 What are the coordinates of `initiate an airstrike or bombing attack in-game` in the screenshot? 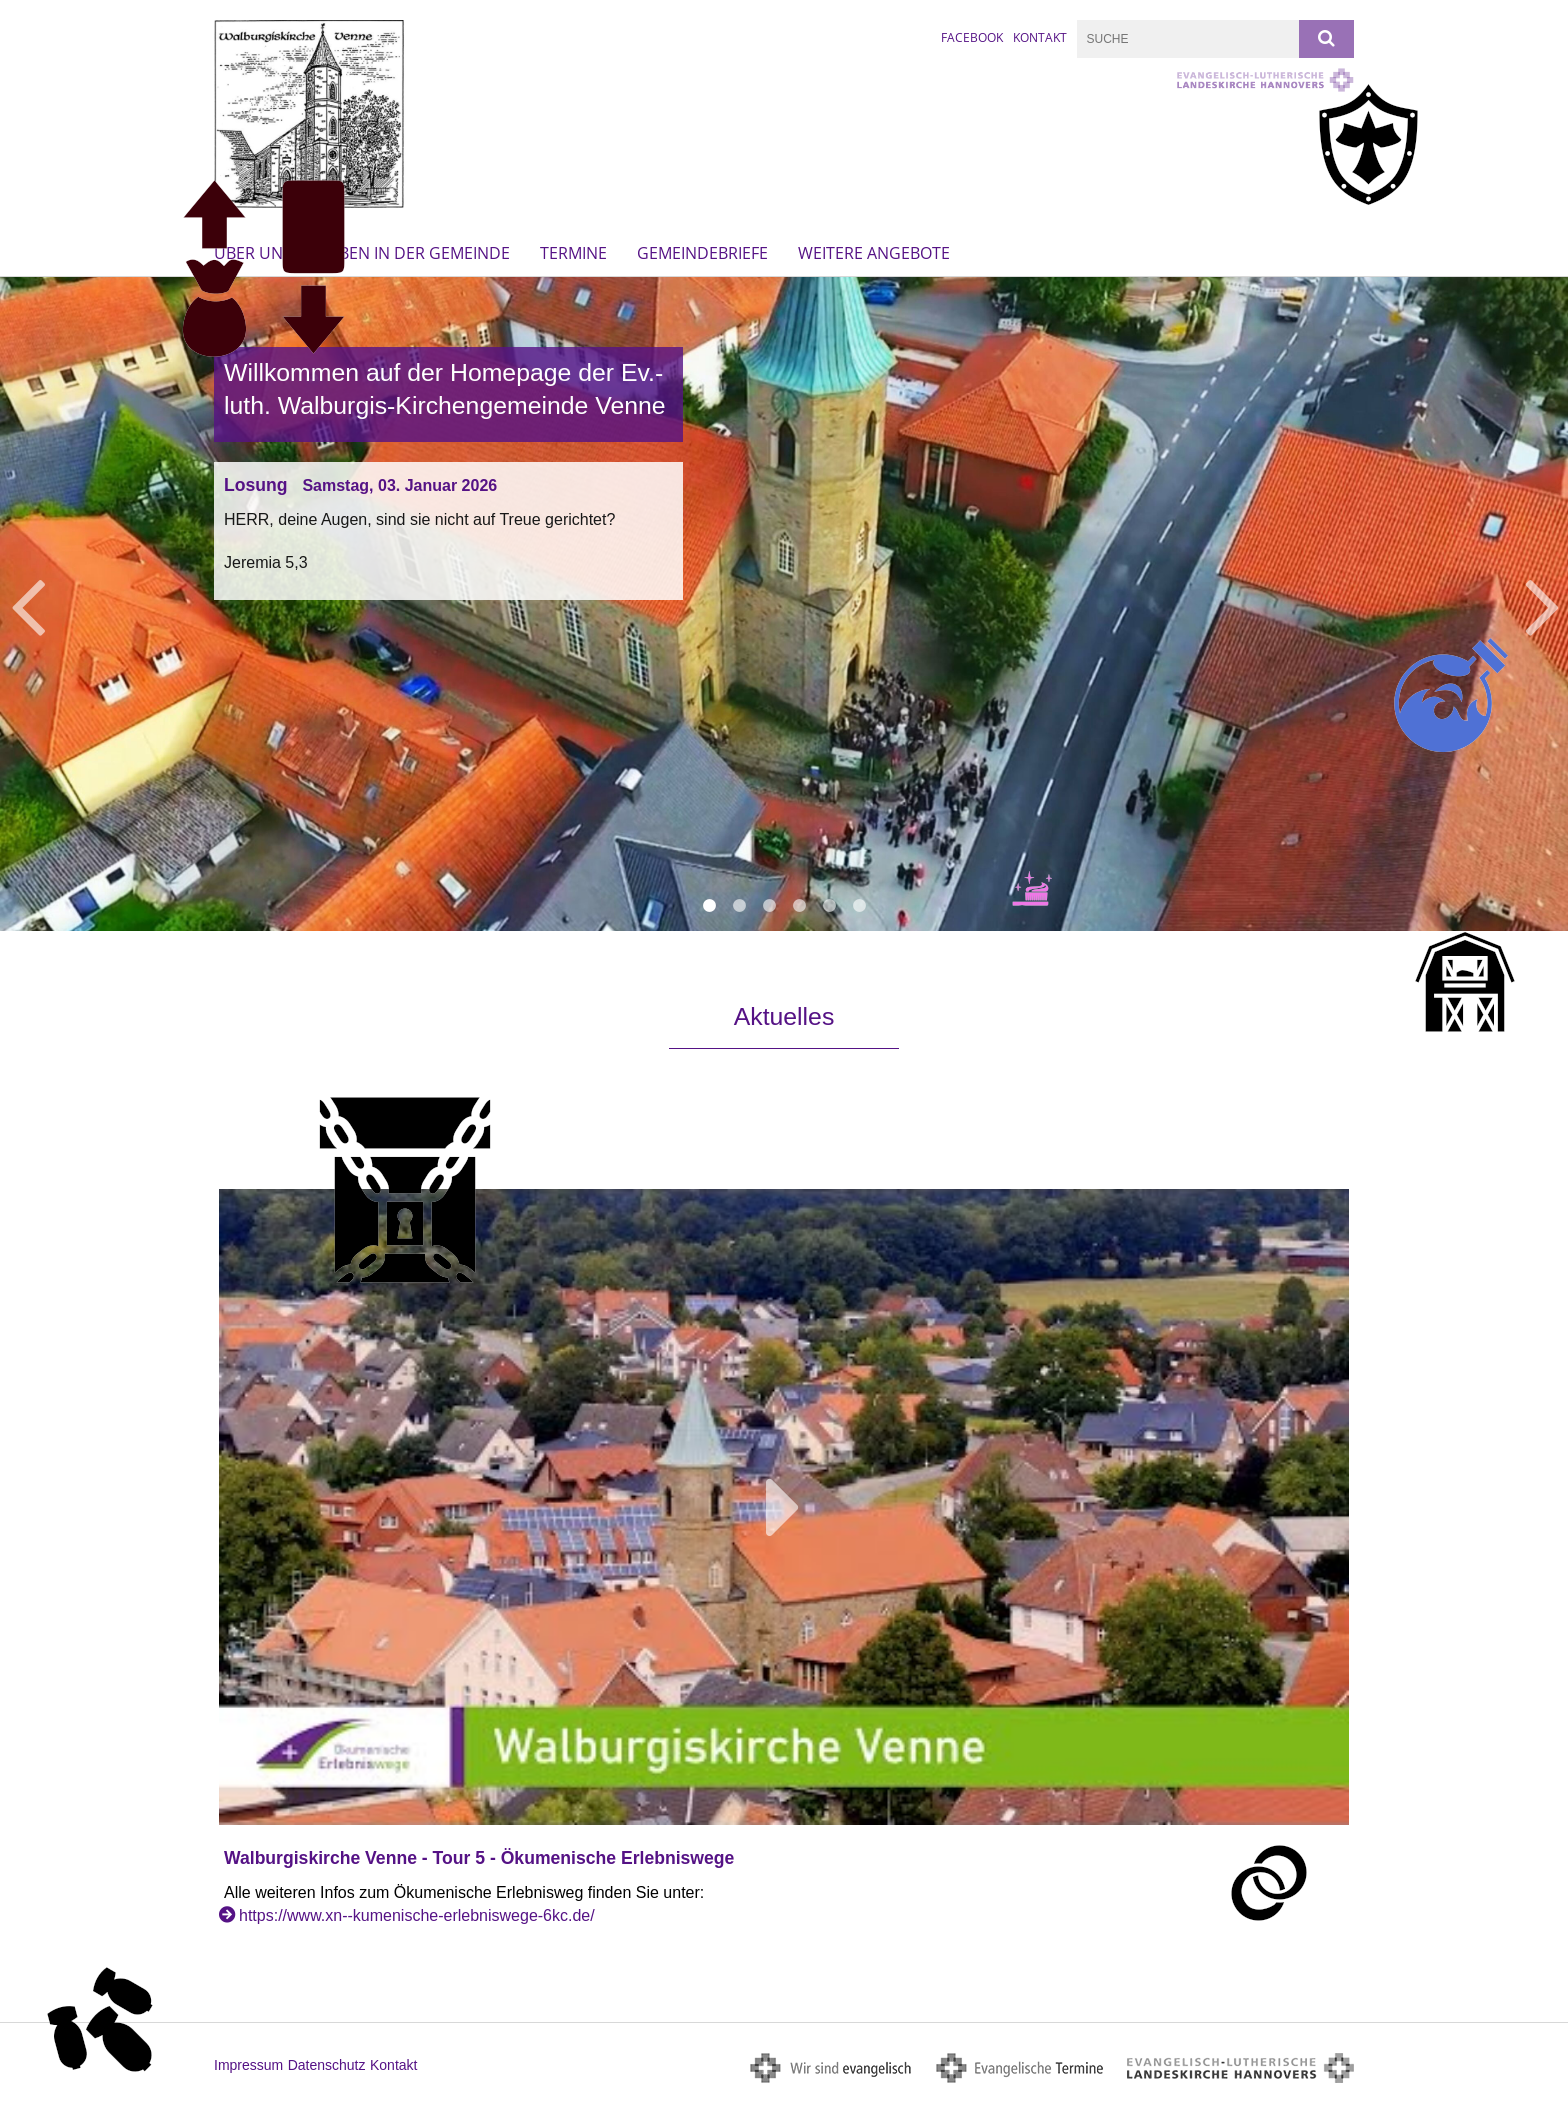 It's located at (99, 2019).